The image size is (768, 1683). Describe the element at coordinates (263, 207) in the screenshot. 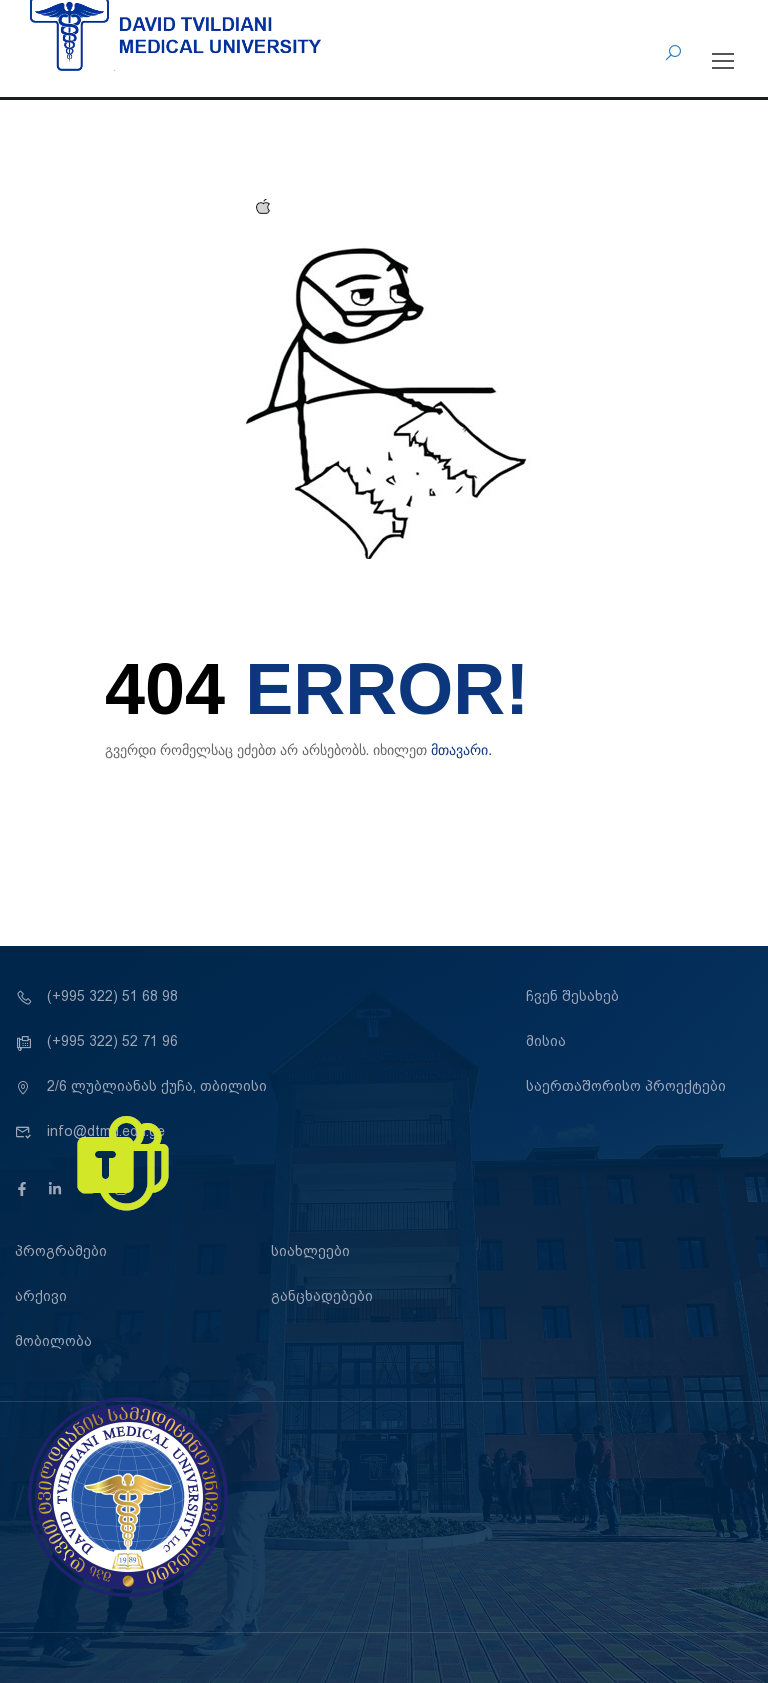

I see `apple company logo or branding element` at that location.